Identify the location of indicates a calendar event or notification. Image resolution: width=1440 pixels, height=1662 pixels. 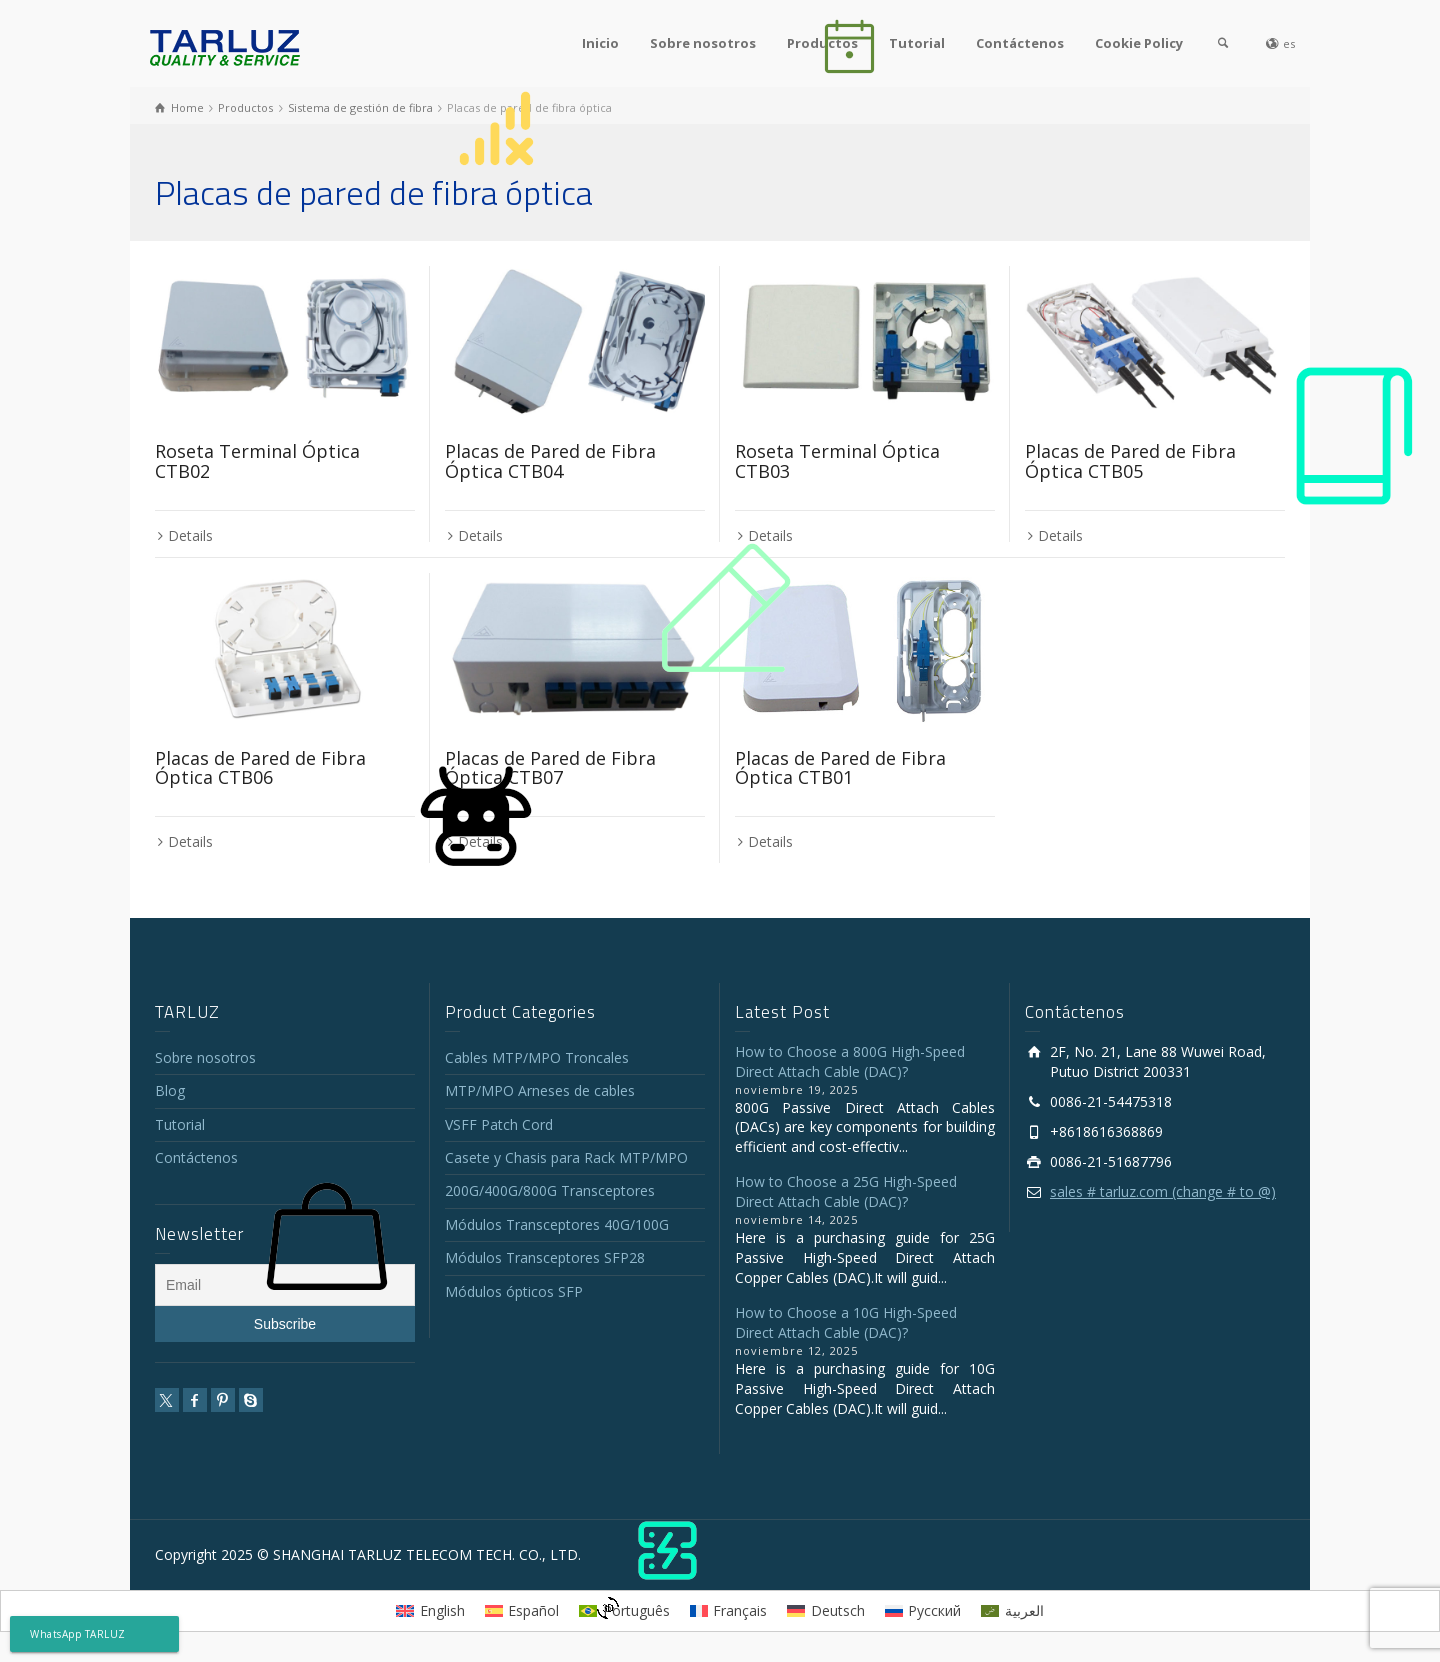
(849, 48).